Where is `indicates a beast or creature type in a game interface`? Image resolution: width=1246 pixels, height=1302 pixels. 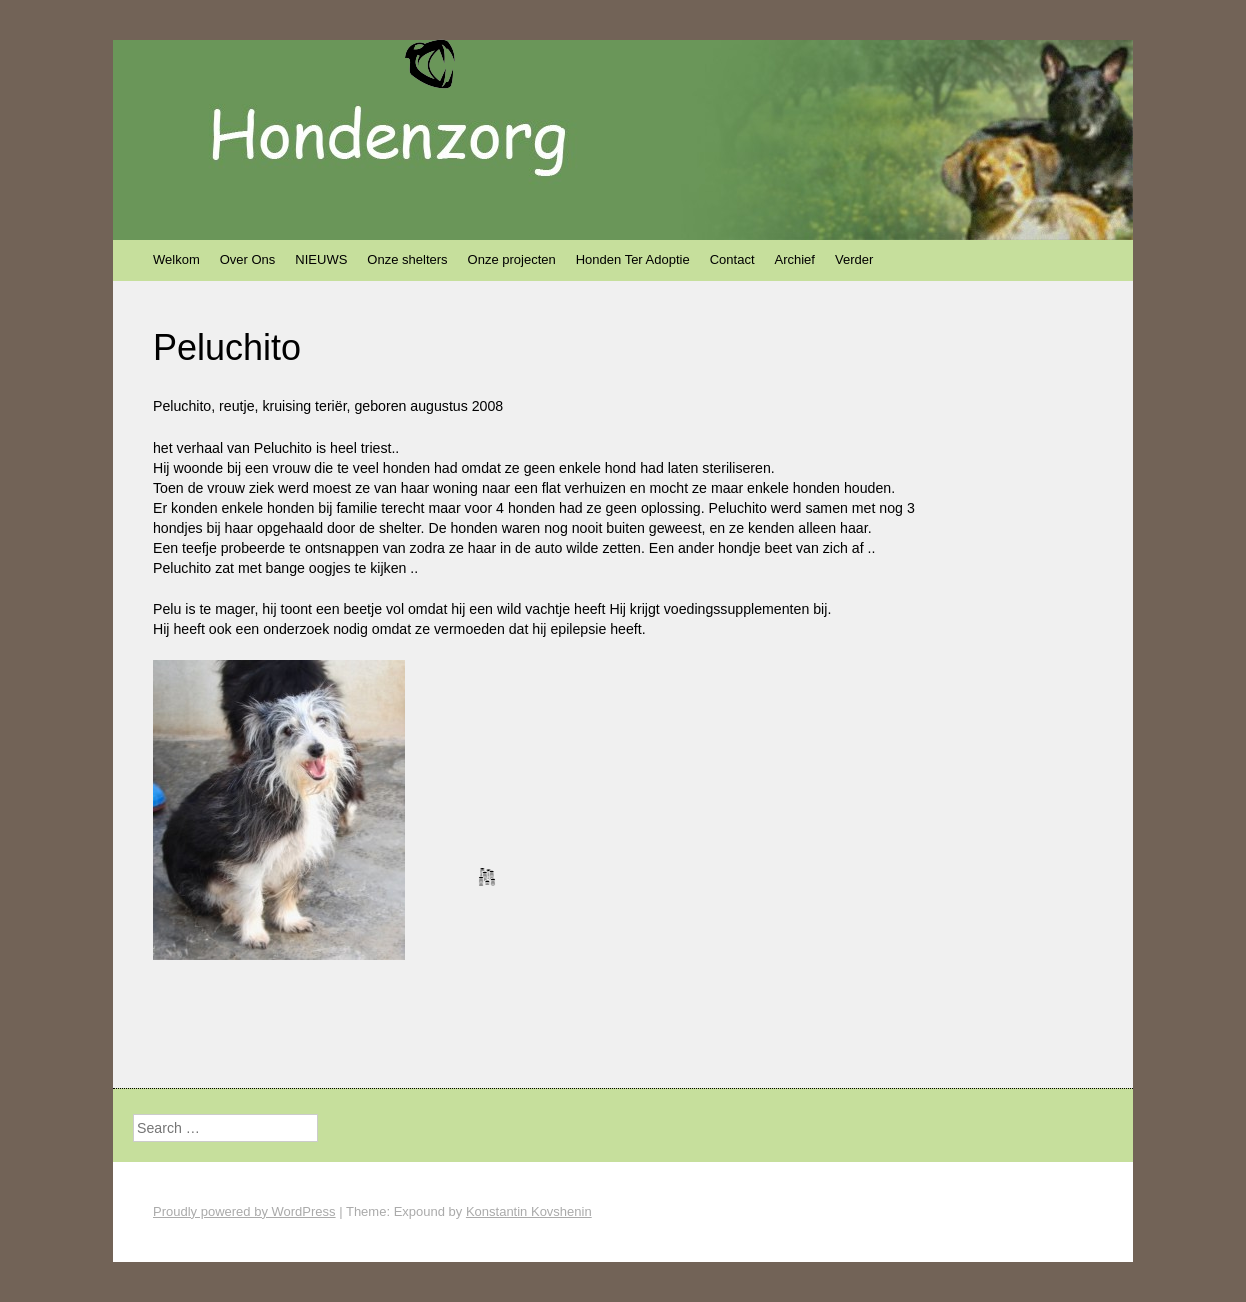
indicates a beast or creature type in a game interface is located at coordinates (430, 64).